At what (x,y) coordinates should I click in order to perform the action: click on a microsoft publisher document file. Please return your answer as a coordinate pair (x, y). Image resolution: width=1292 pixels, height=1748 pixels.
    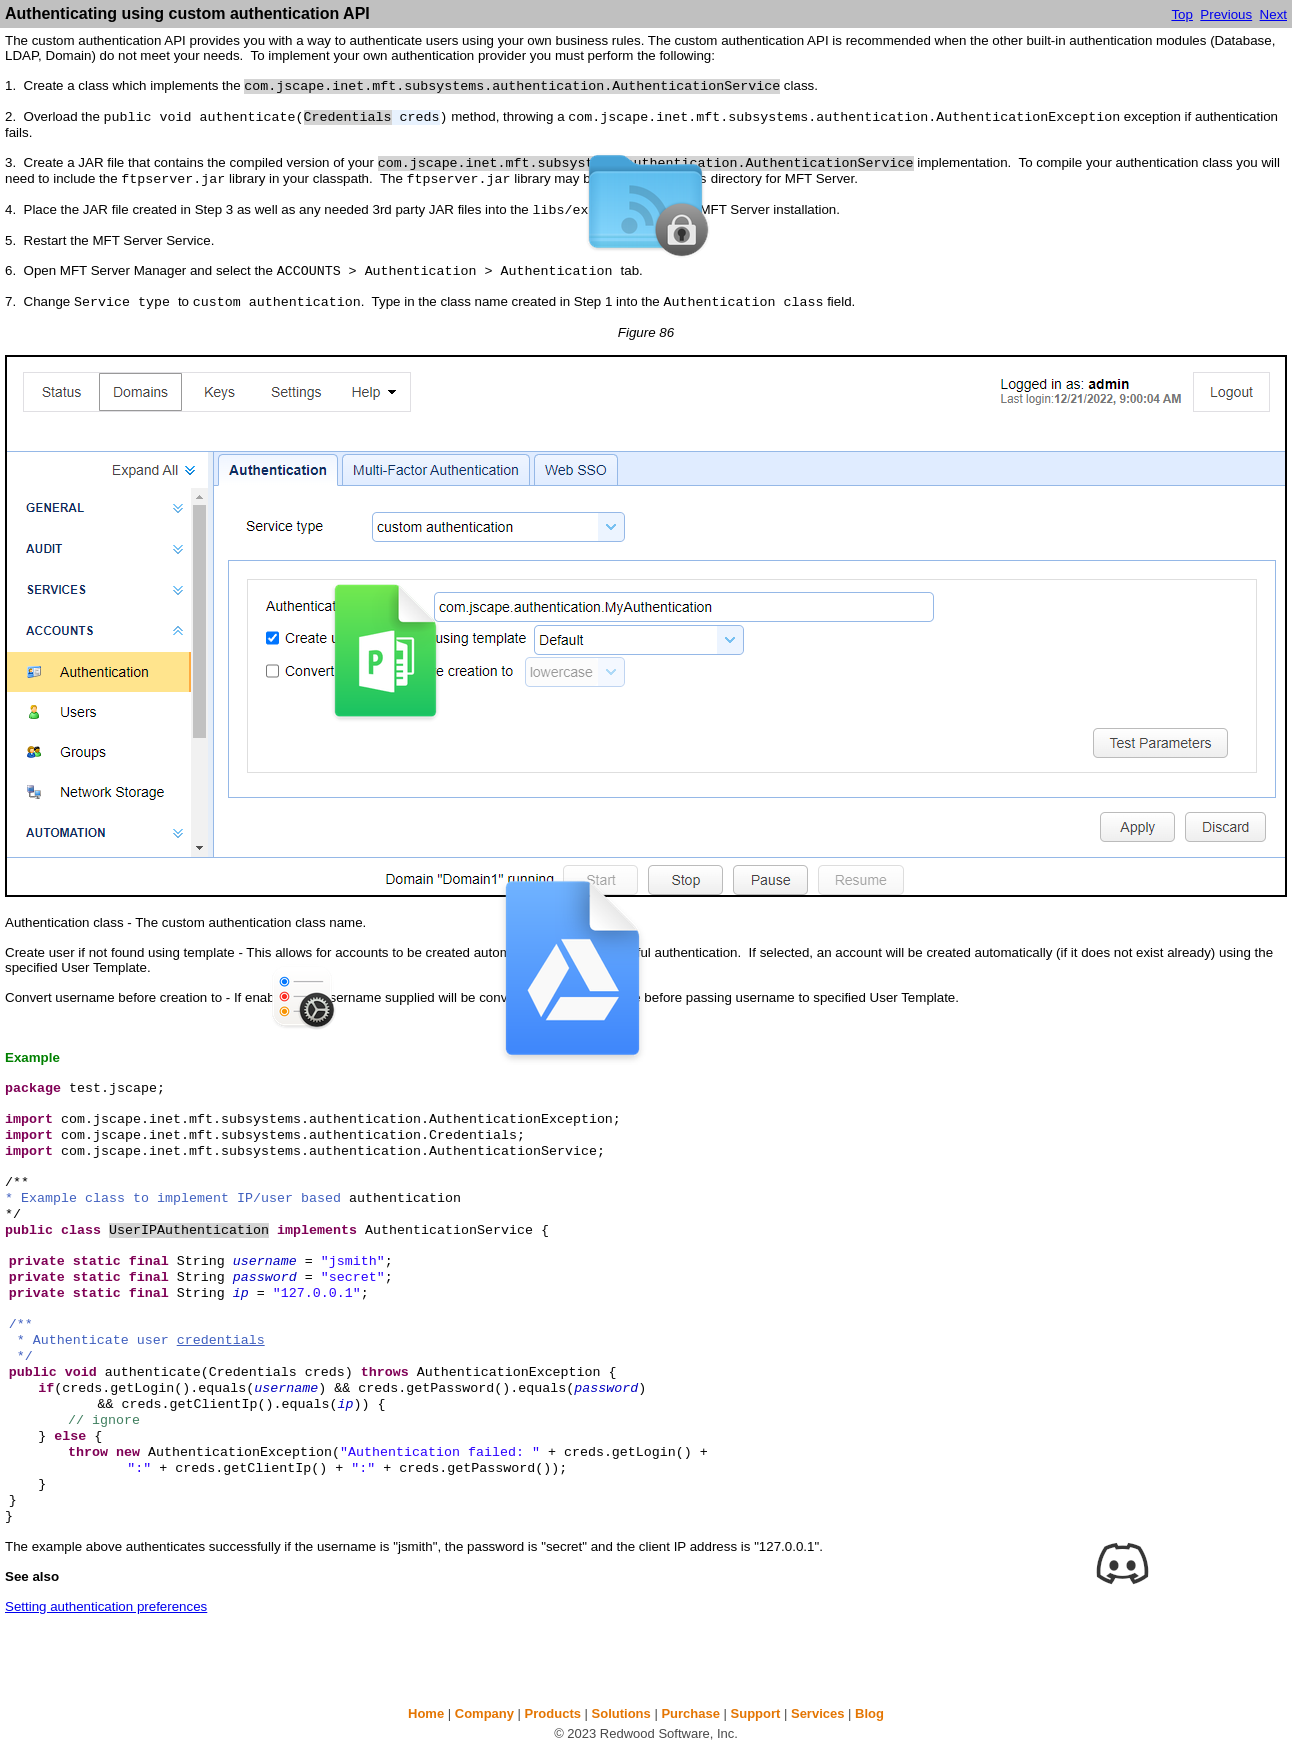
    Looking at the image, I should click on (385, 650).